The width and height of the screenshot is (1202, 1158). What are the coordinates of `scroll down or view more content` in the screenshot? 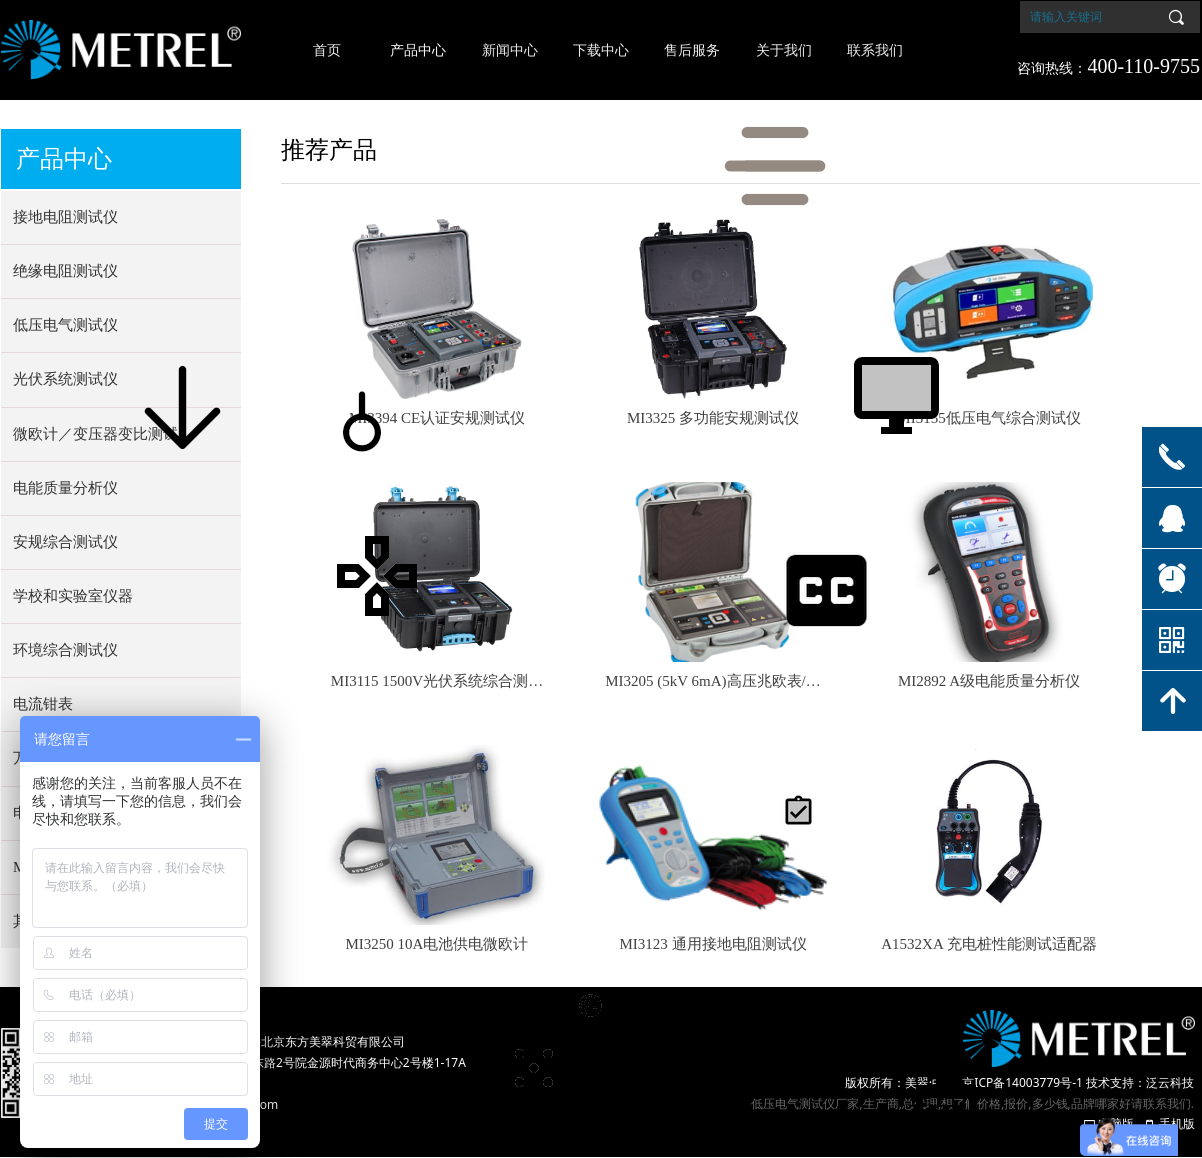 It's located at (182, 407).